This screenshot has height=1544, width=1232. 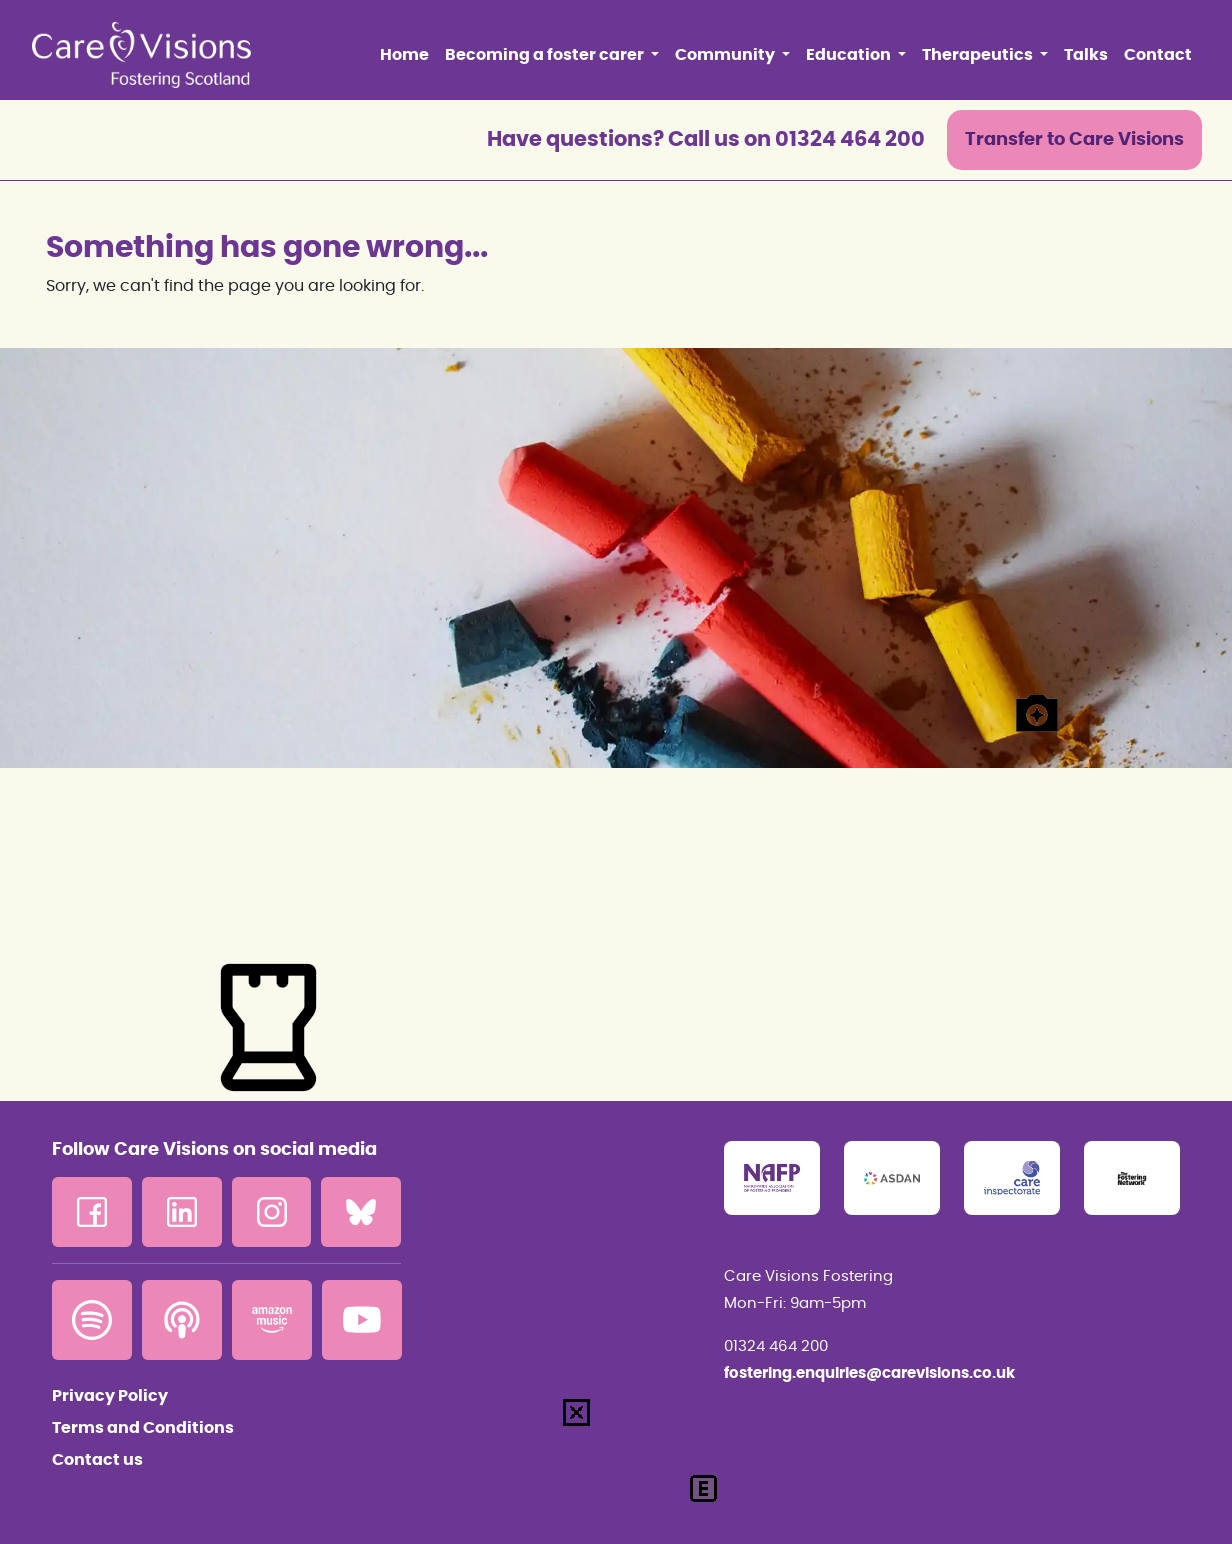 I want to click on chess game or strategy-related feature, so click(x=268, y=1027).